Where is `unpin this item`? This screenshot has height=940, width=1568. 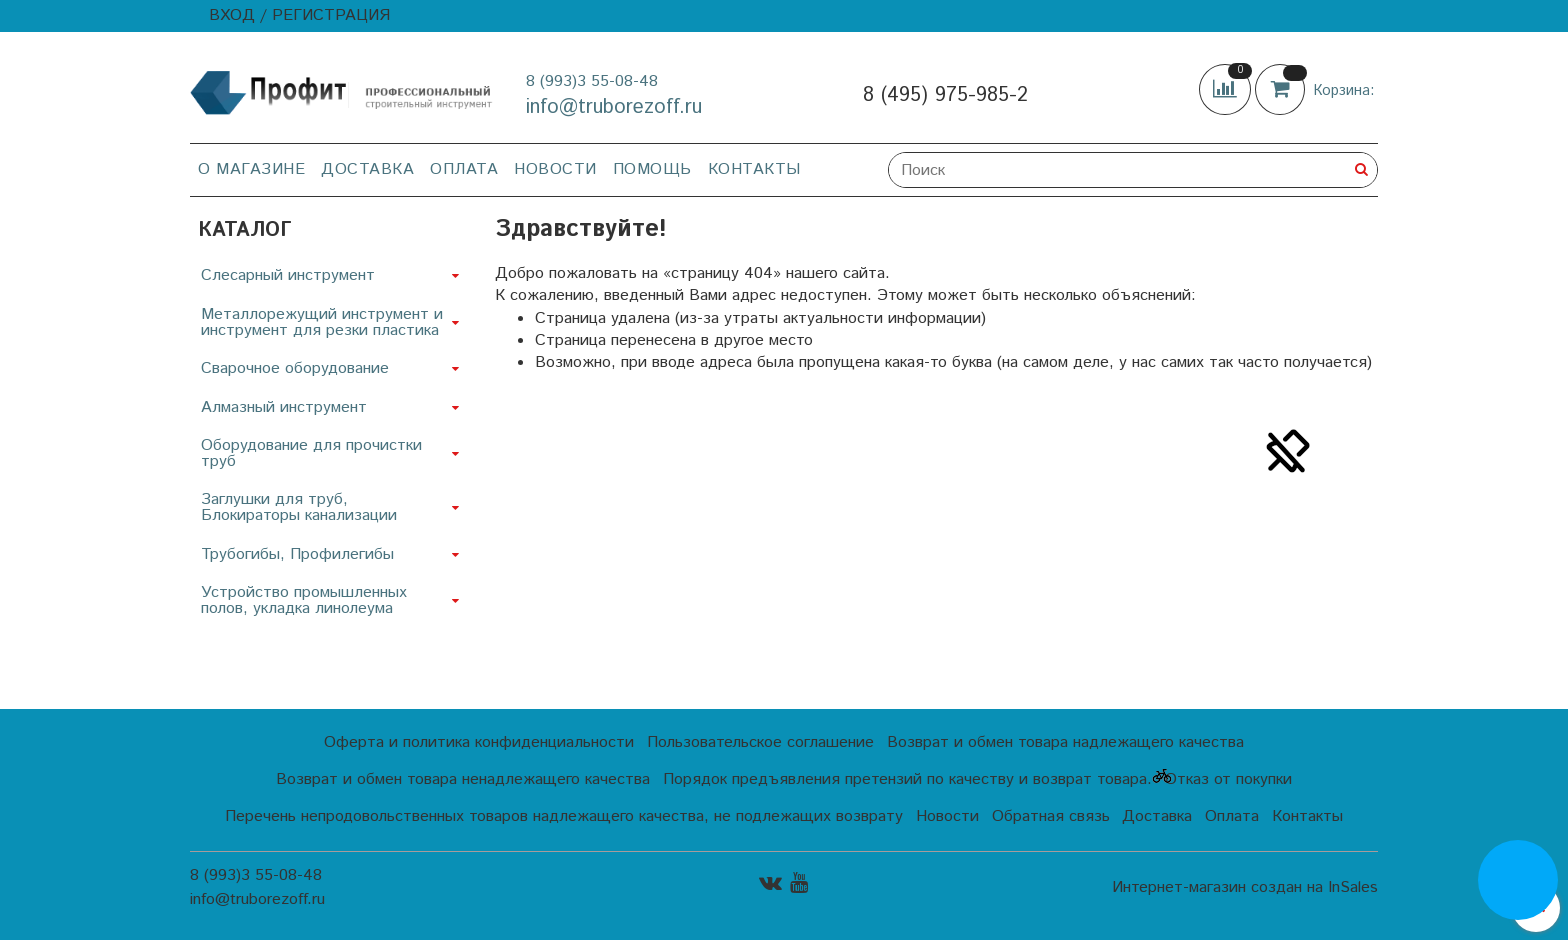 unpin this item is located at coordinates (1286, 452).